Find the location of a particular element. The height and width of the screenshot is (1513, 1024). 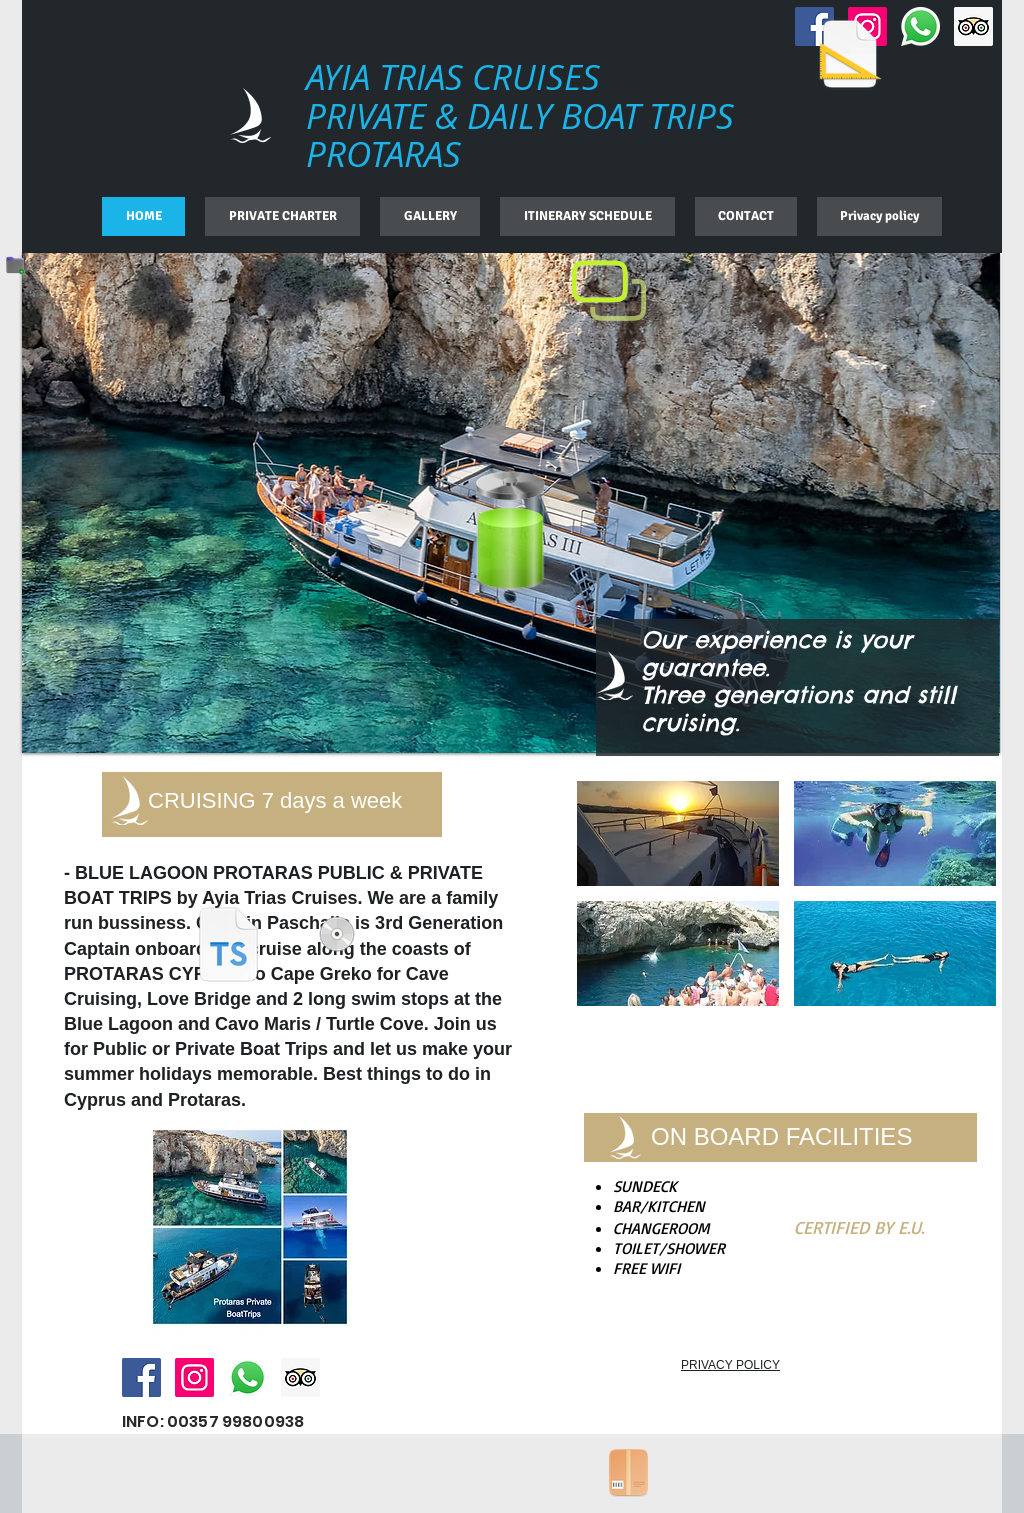

view or manage session properties is located at coordinates (609, 293).